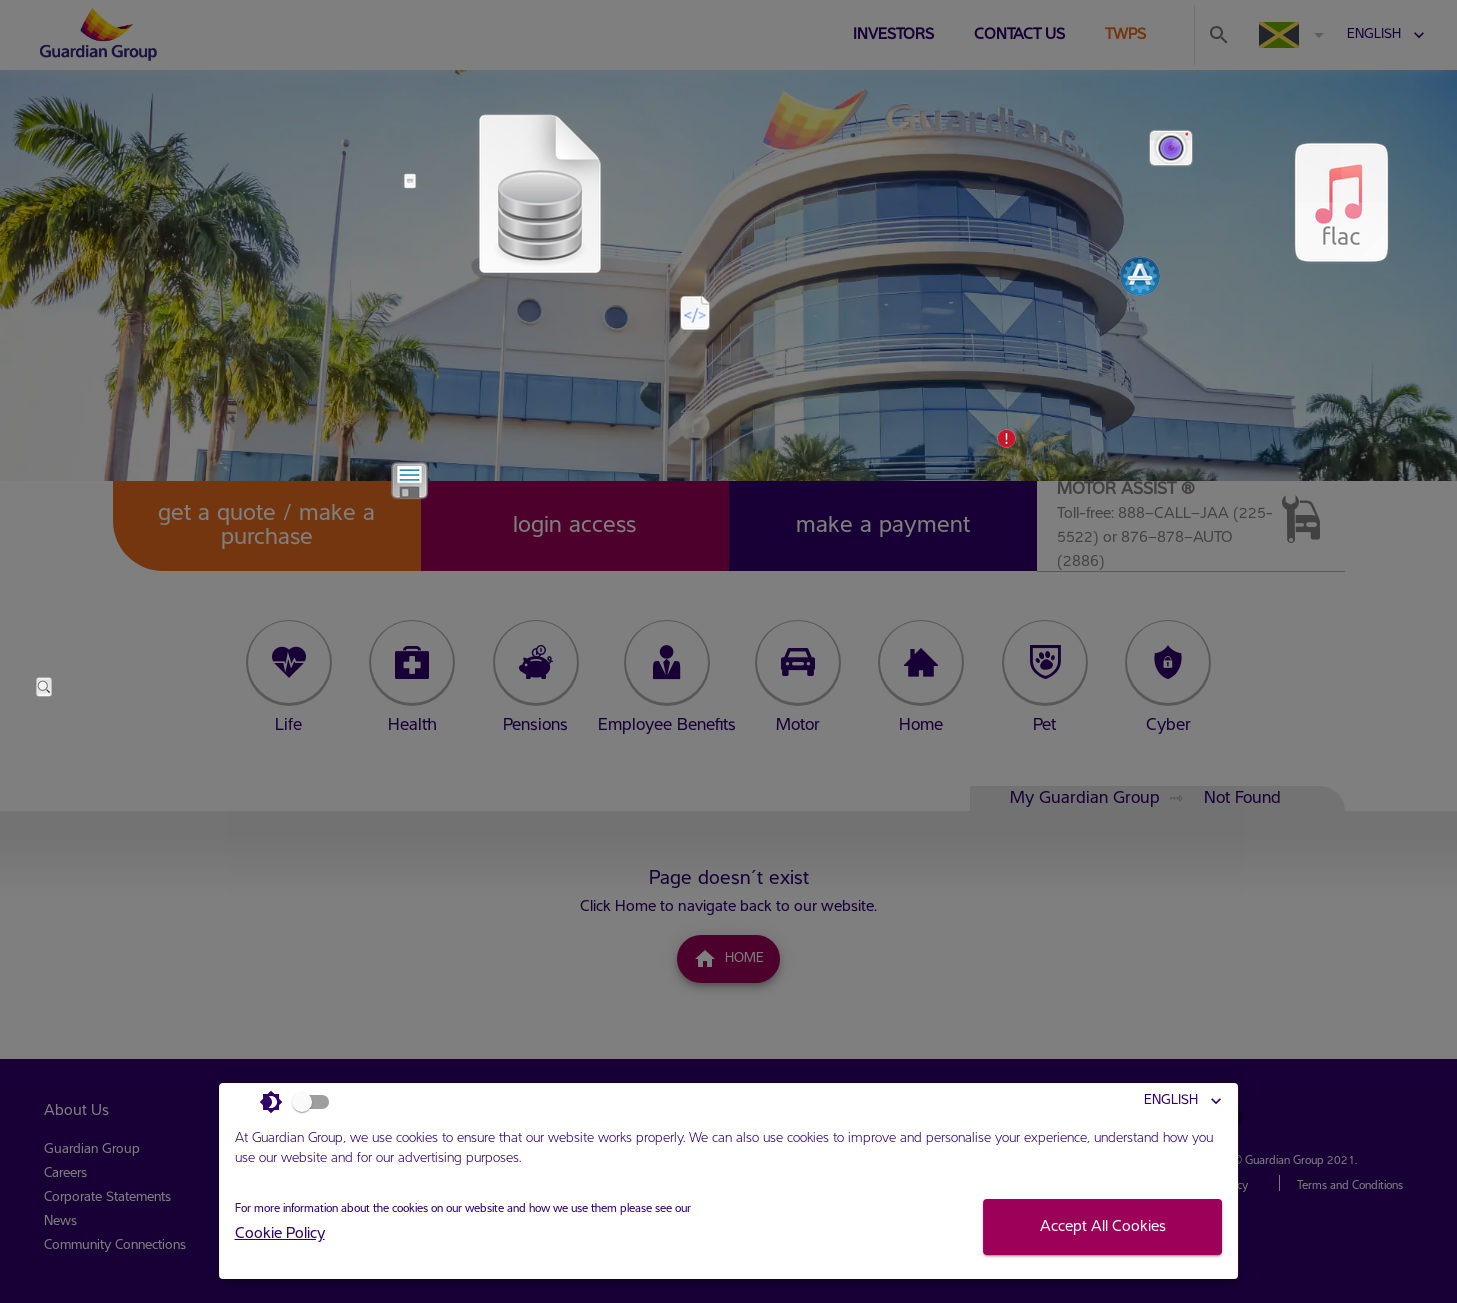 This screenshot has width=1457, height=1303. Describe the element at coordinates (1006, 438) in the screenshot. I see `indicates important or critical status` at that location.